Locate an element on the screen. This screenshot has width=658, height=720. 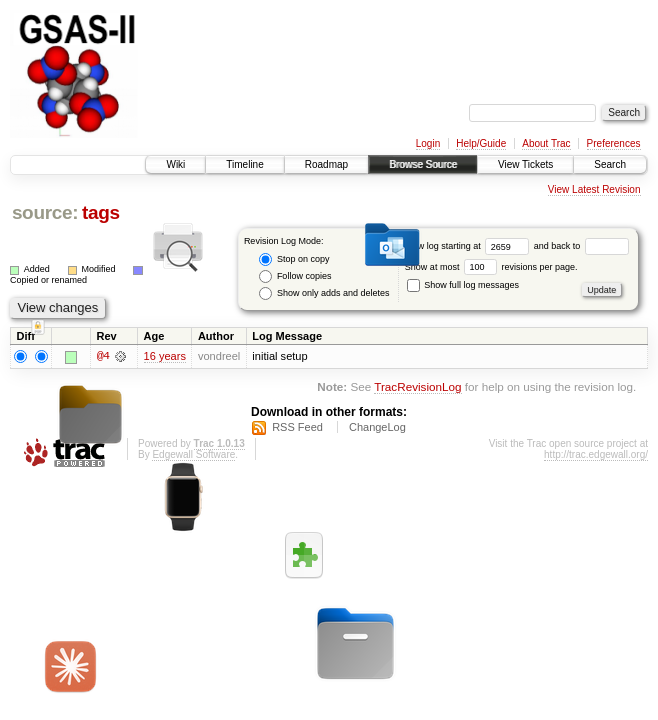
open the files app is located at coordinates (355, 643).